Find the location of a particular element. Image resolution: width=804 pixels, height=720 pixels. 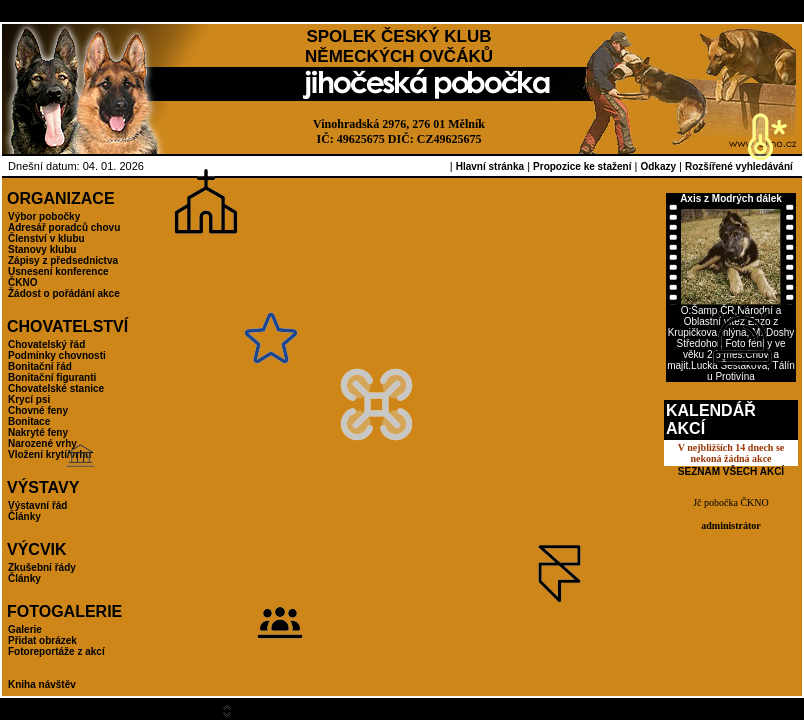

indicates low temperature or cold conditions is located at coordinates (762, 137).